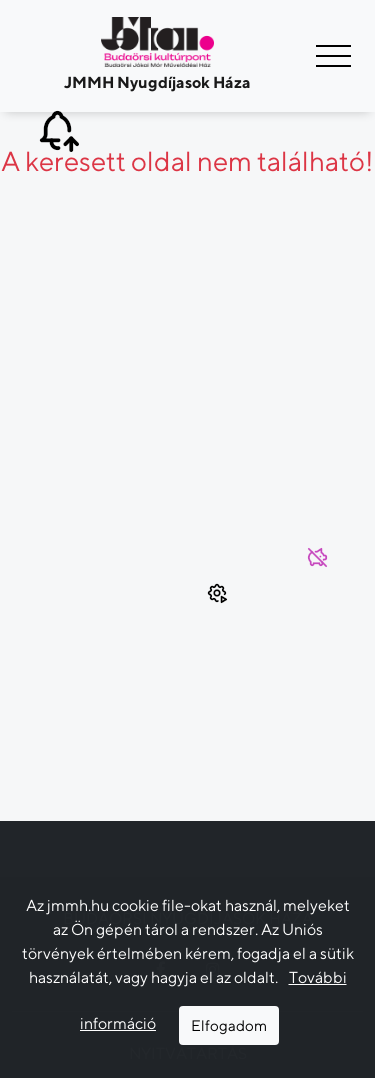 This screenshot has height=1078, width=375. I want to click on upload or export notification settings, so click(57, 130).